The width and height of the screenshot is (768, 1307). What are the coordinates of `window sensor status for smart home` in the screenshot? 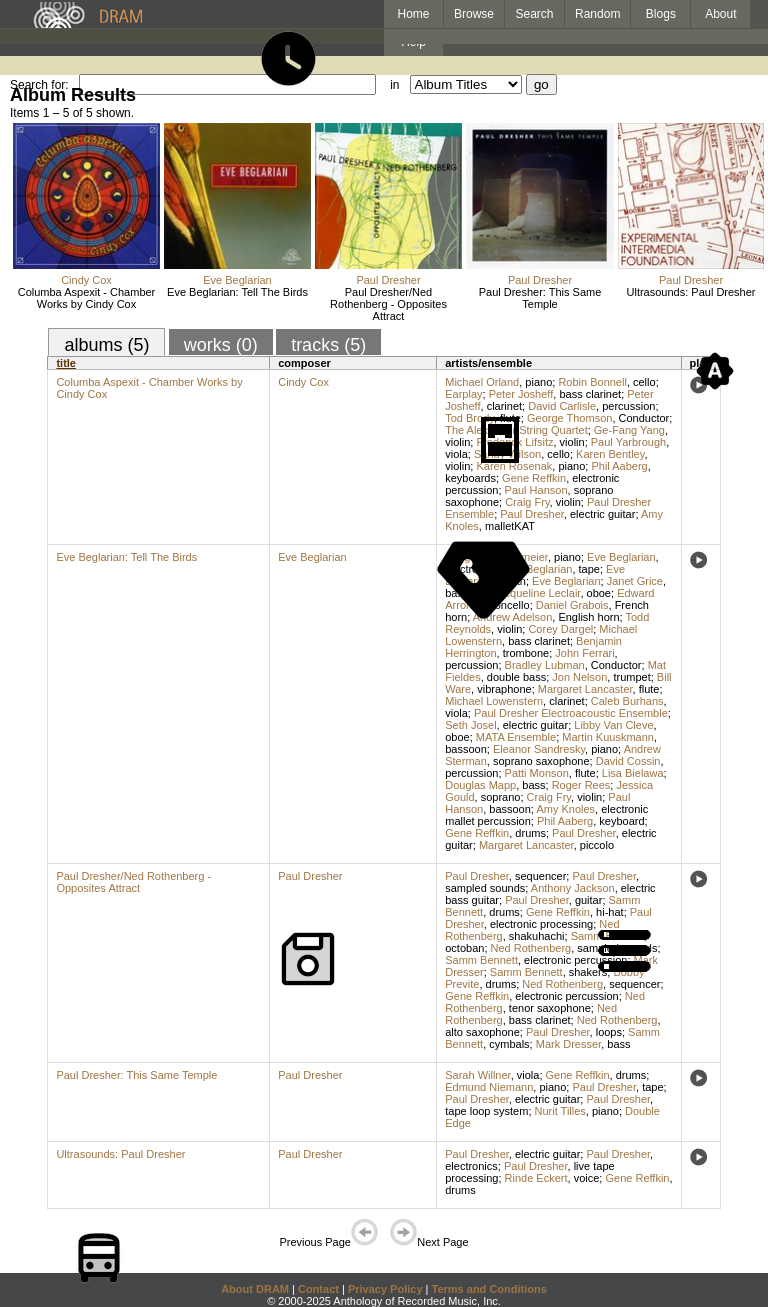 It's located at (500, 440).